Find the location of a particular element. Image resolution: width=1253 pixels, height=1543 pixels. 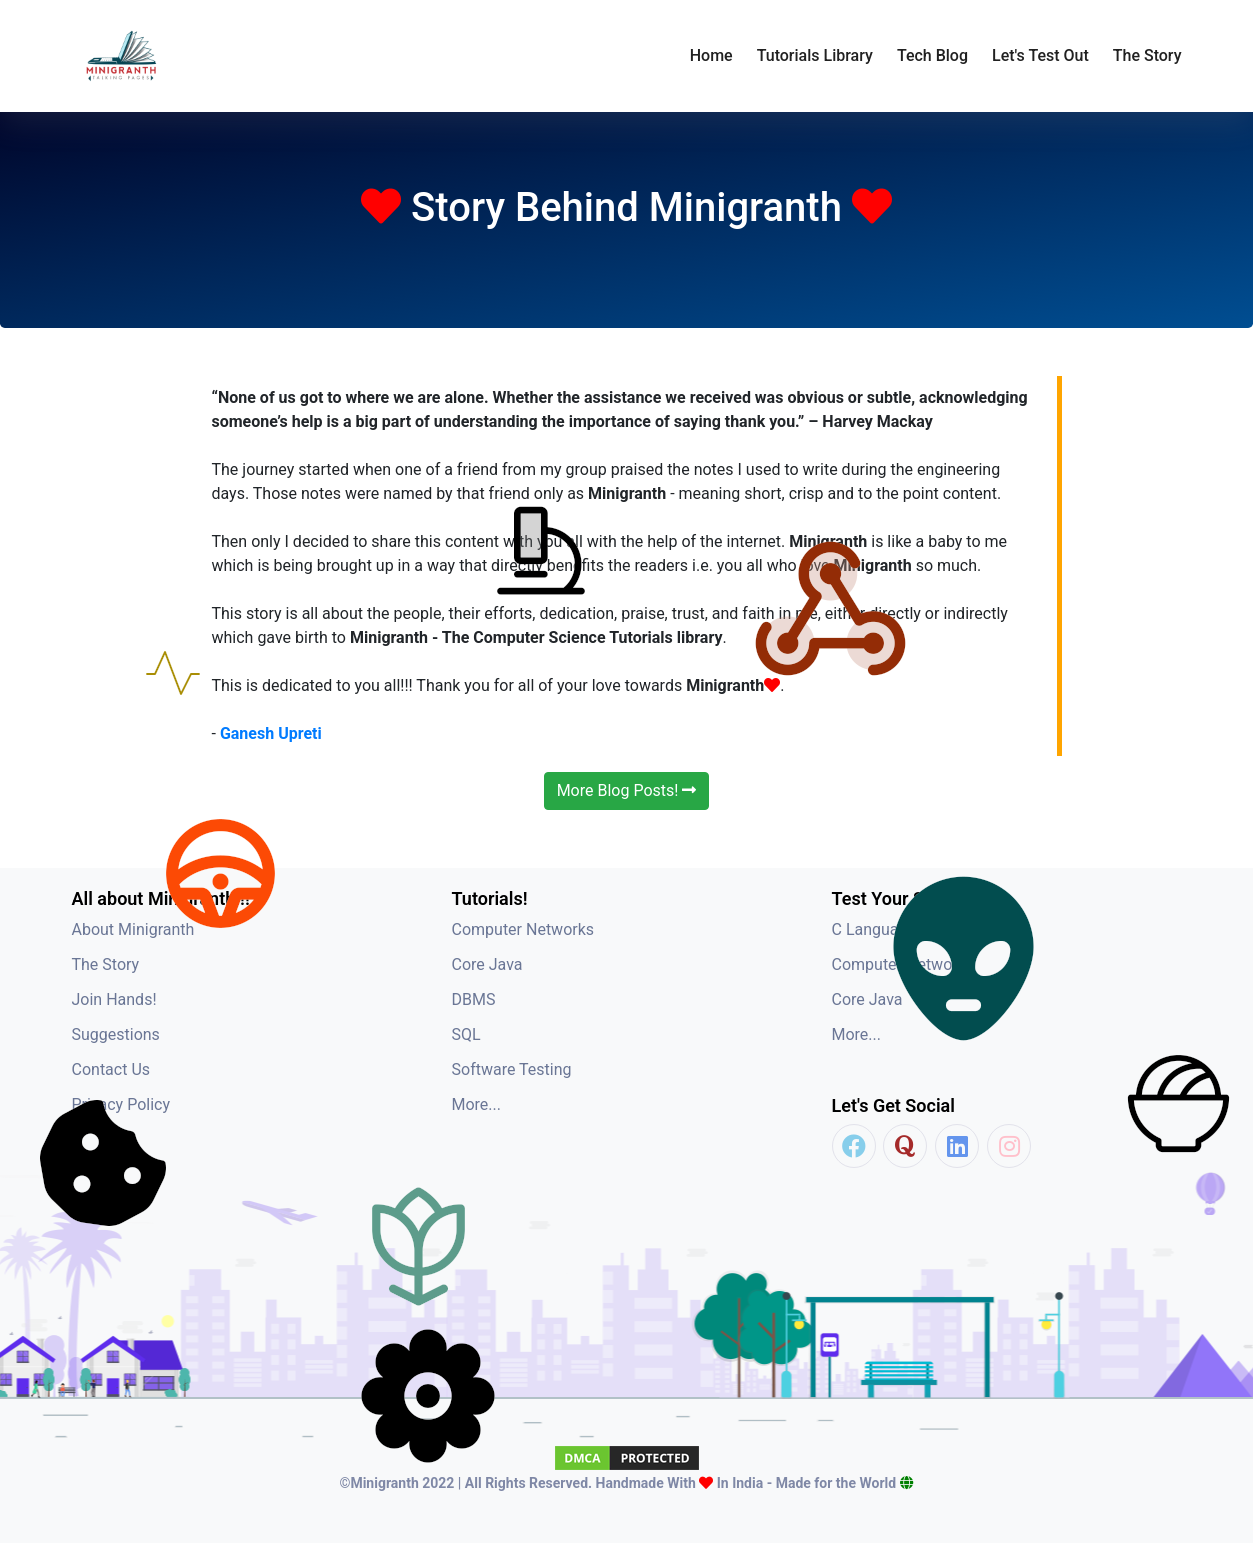

access research or scientific tools is located at coordinates (541, 554).